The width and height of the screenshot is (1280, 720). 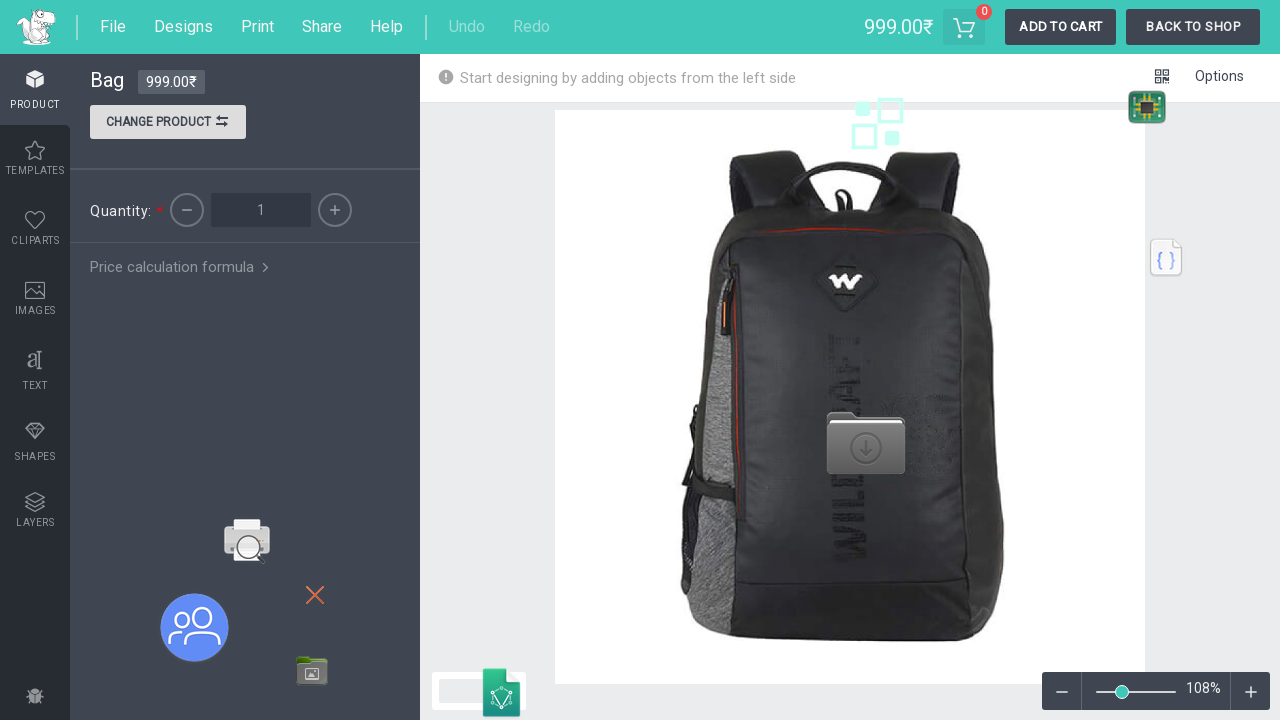 What do you see at coordinates (1147, 107) in the screenshot?
I see `open jockey system configuration app` at bounding box center [1147, 107].